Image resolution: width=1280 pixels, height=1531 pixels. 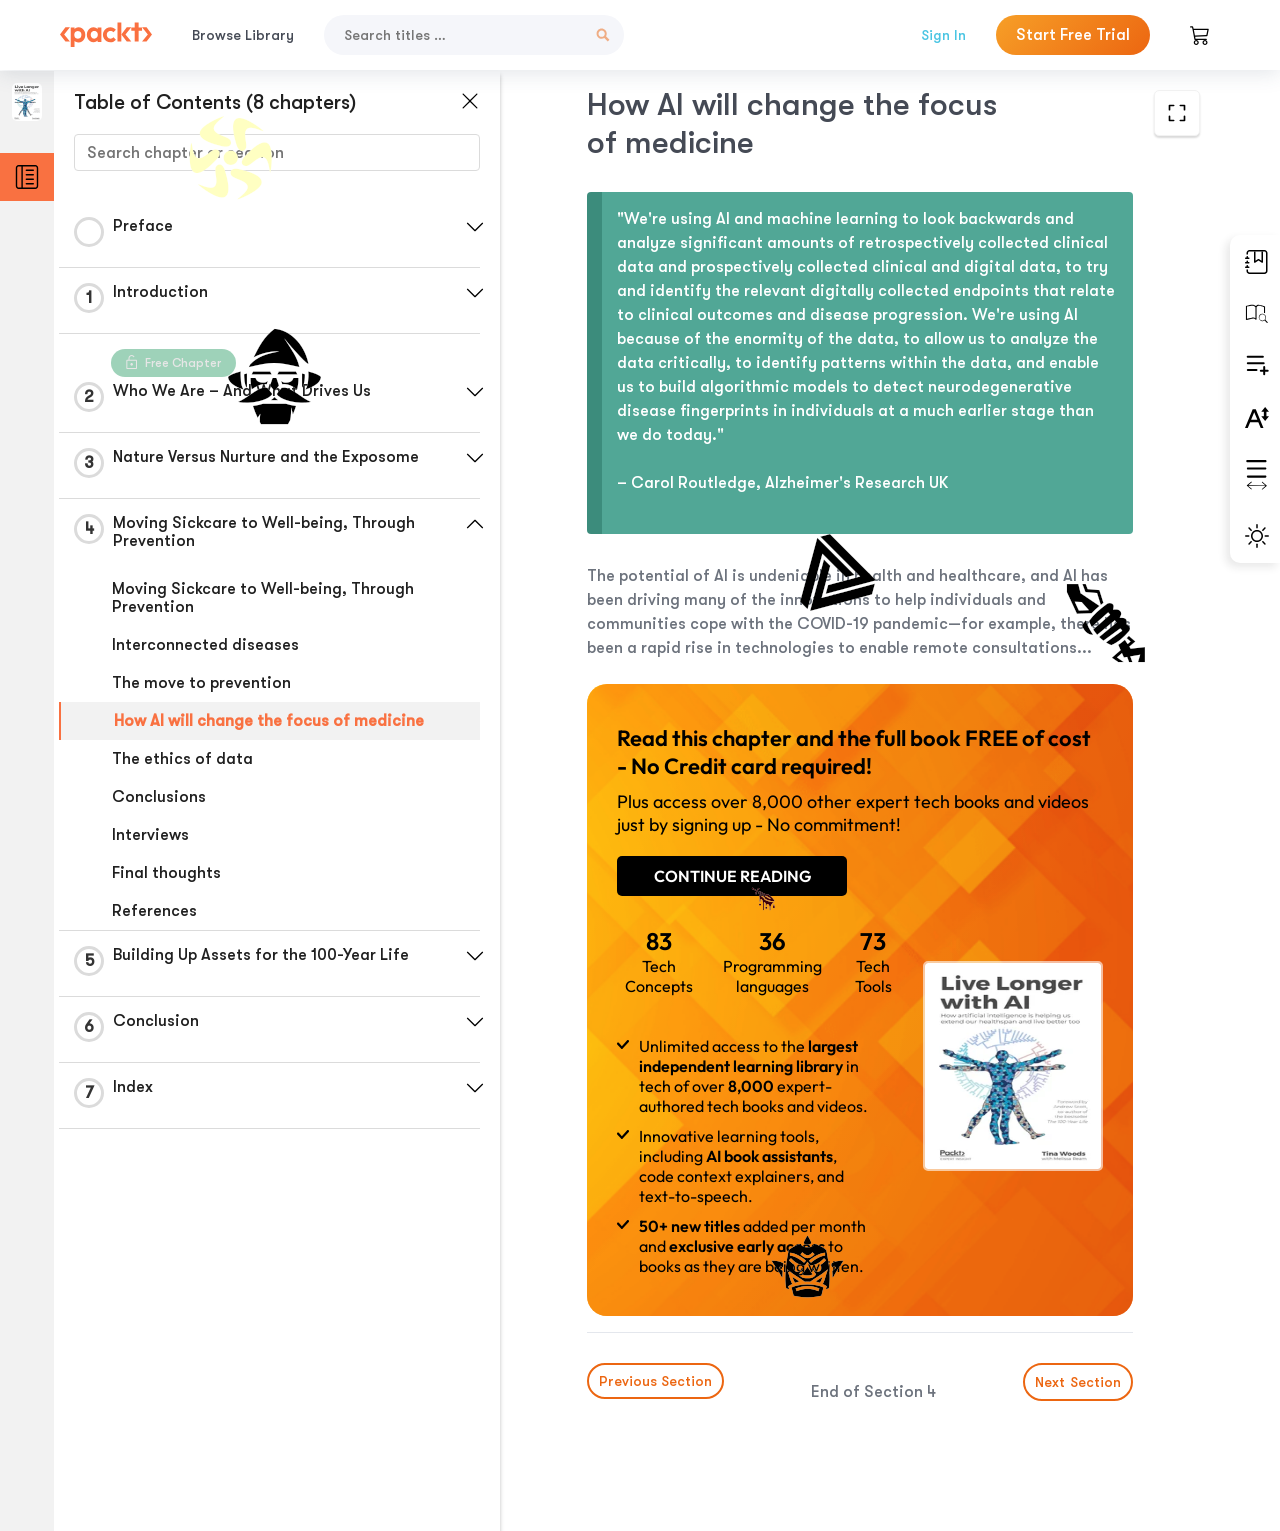 I want to click on activate thunder or lightning ability, so click(x=1106, y=623).